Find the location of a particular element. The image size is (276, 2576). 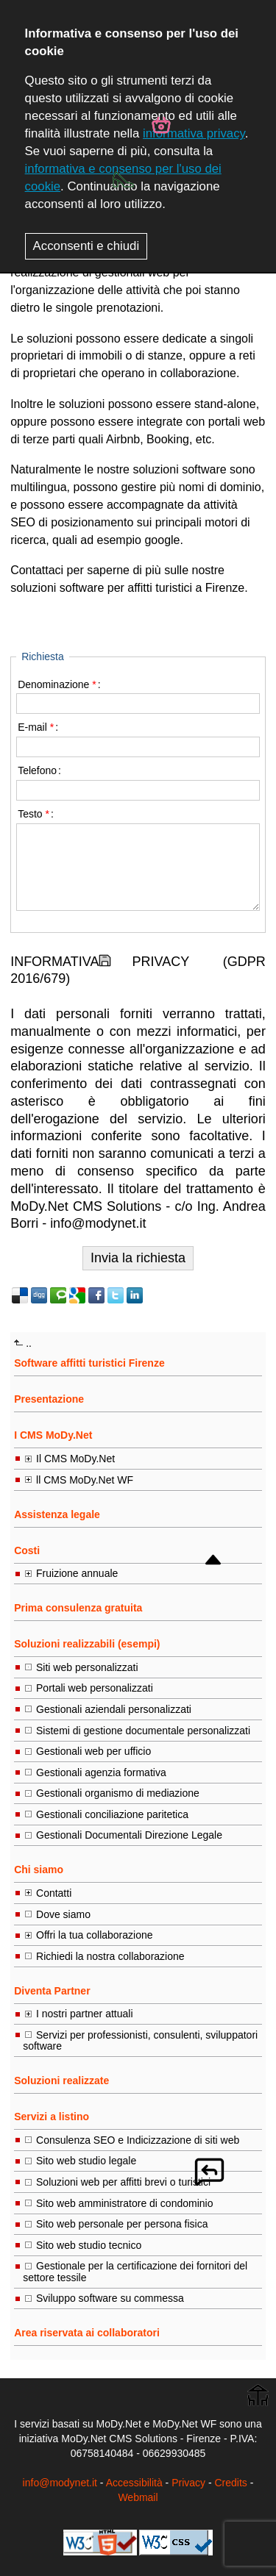

reply to a message is located at coordinates (209, 2171).